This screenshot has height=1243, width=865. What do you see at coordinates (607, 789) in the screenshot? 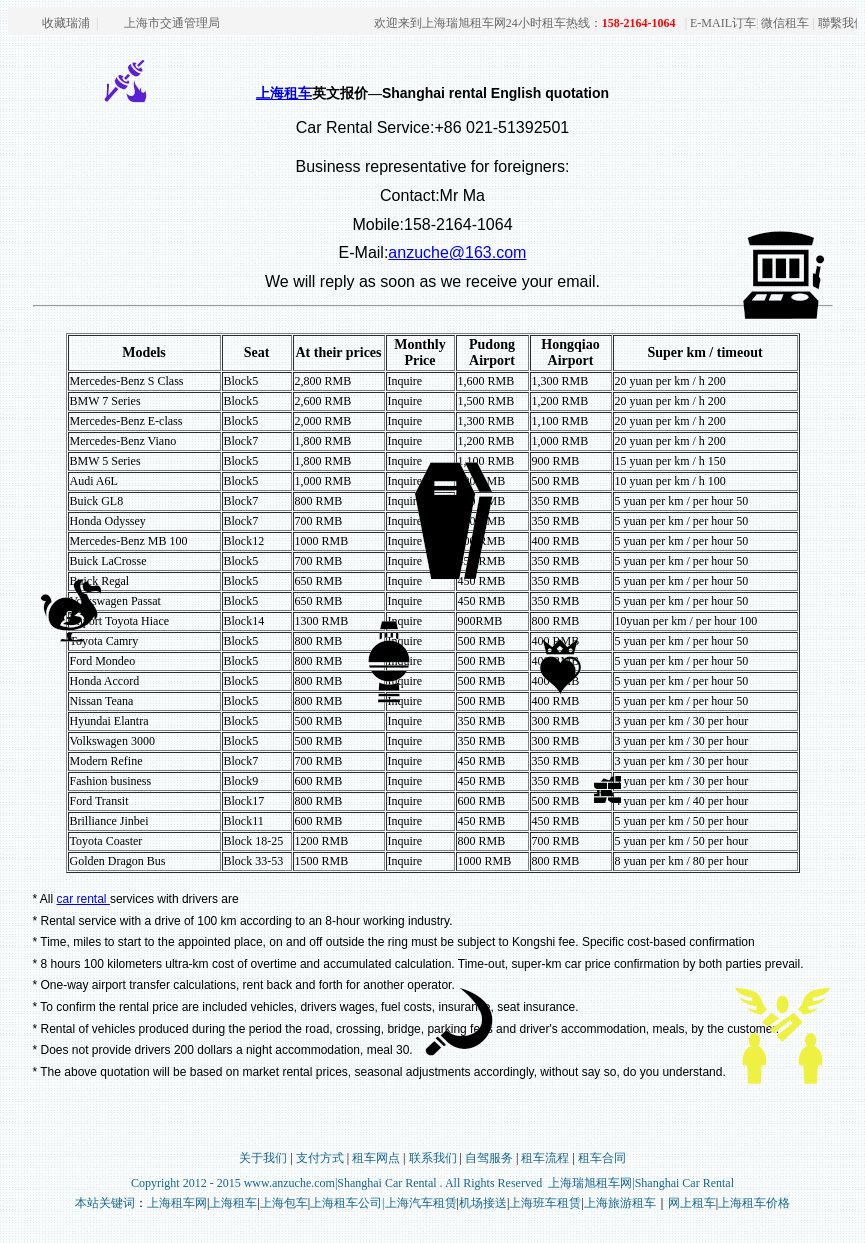
I see `indicates structural damage or destruction in gameplay` at bounding box center [607, 789].